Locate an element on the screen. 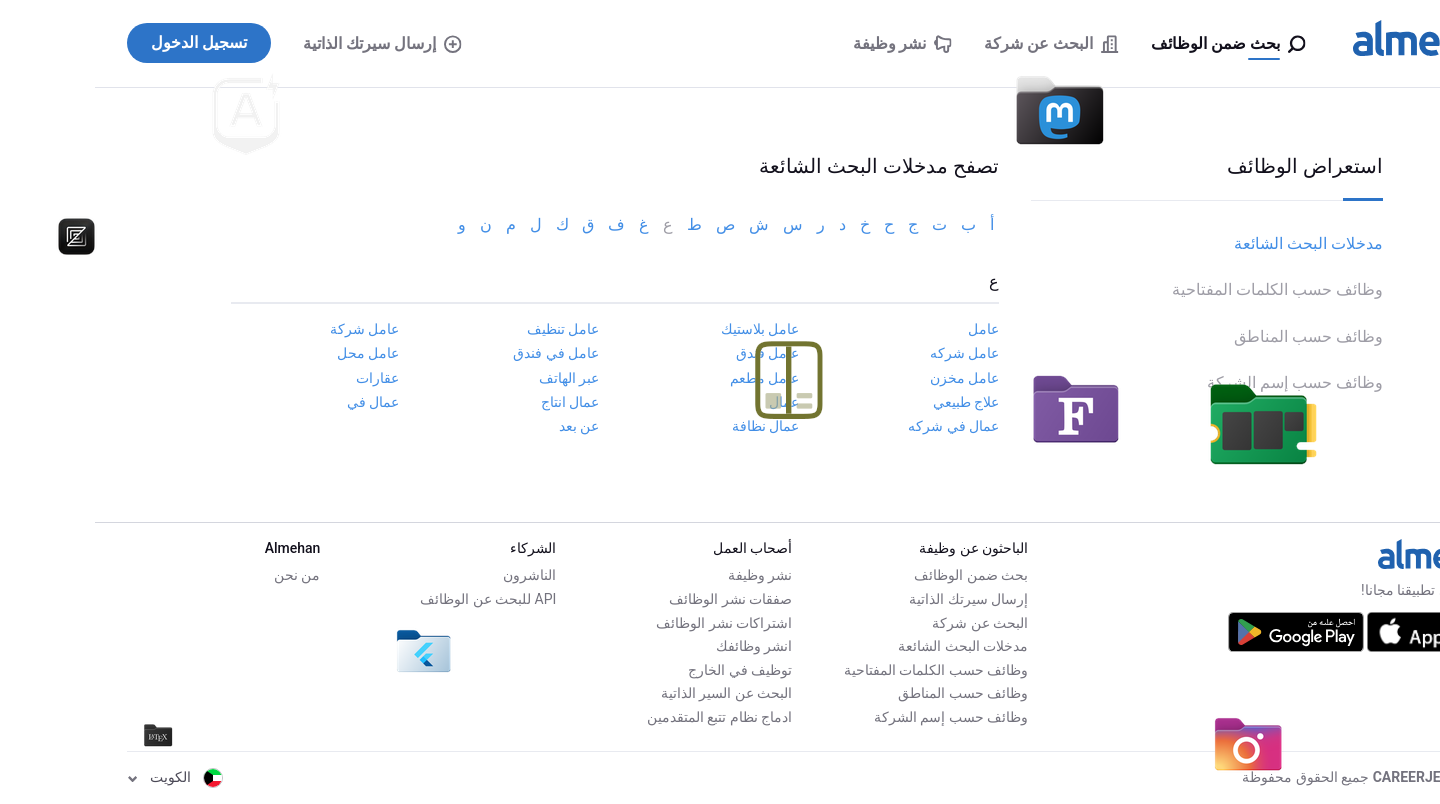 This screenshot has height=804, width=1440. folder containing fortran source code files is located at coordinates (1075, 411).